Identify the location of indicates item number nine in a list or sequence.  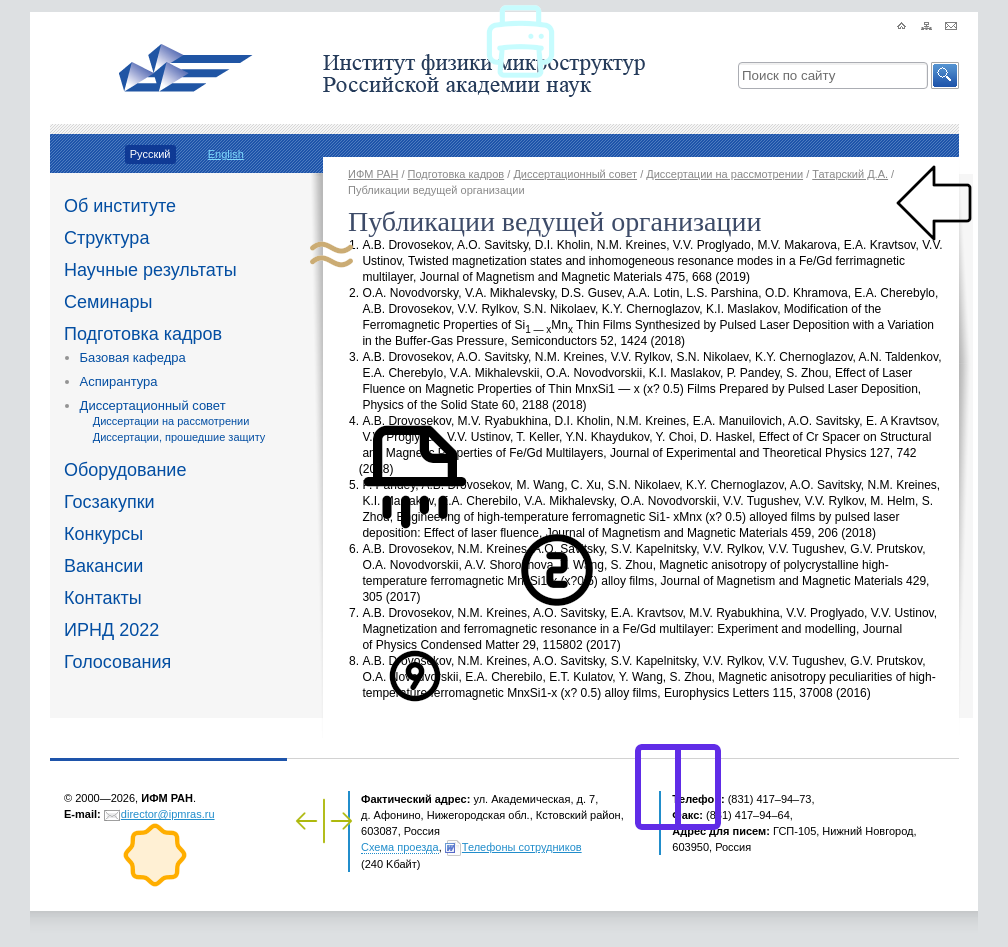
(415, 676).